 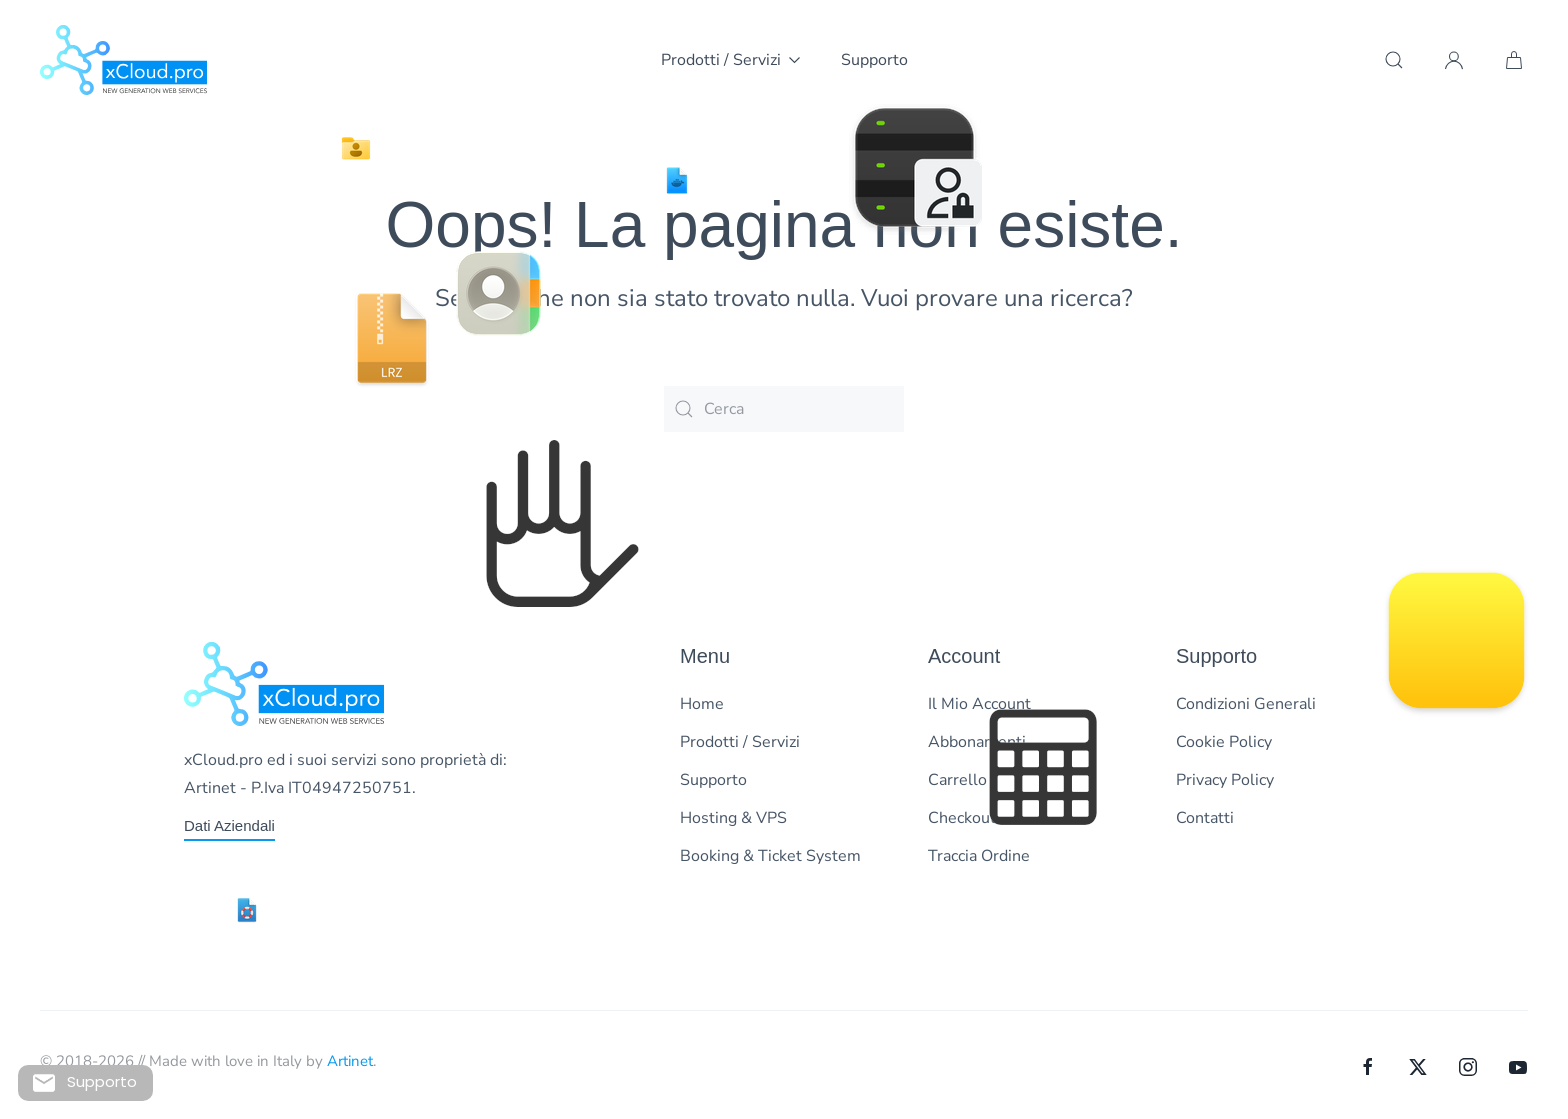 What do you see at coordinates (1456, 640) in the screenshot?
I see `blank app icon template for customization` at bounding box center [1456, 640].